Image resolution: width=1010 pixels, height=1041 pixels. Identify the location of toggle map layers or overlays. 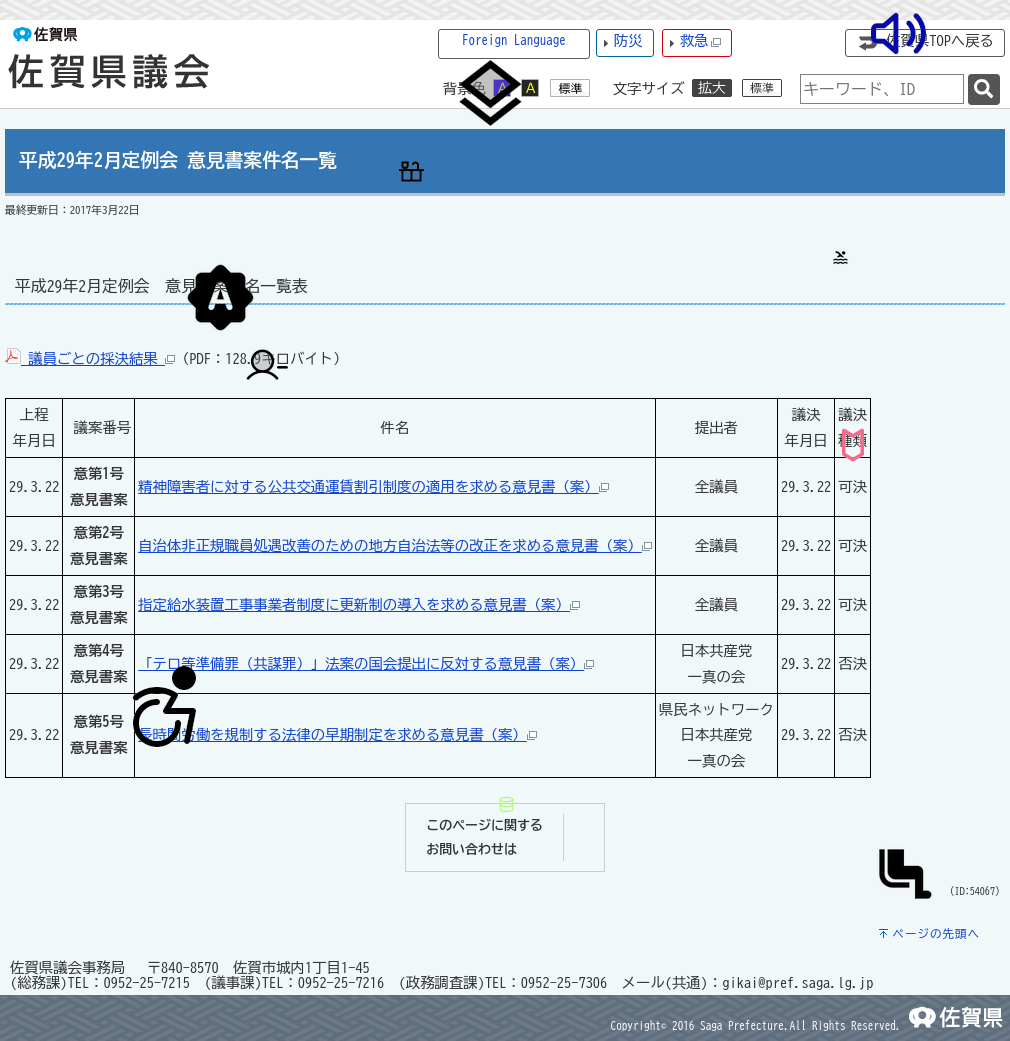
(490, 94).